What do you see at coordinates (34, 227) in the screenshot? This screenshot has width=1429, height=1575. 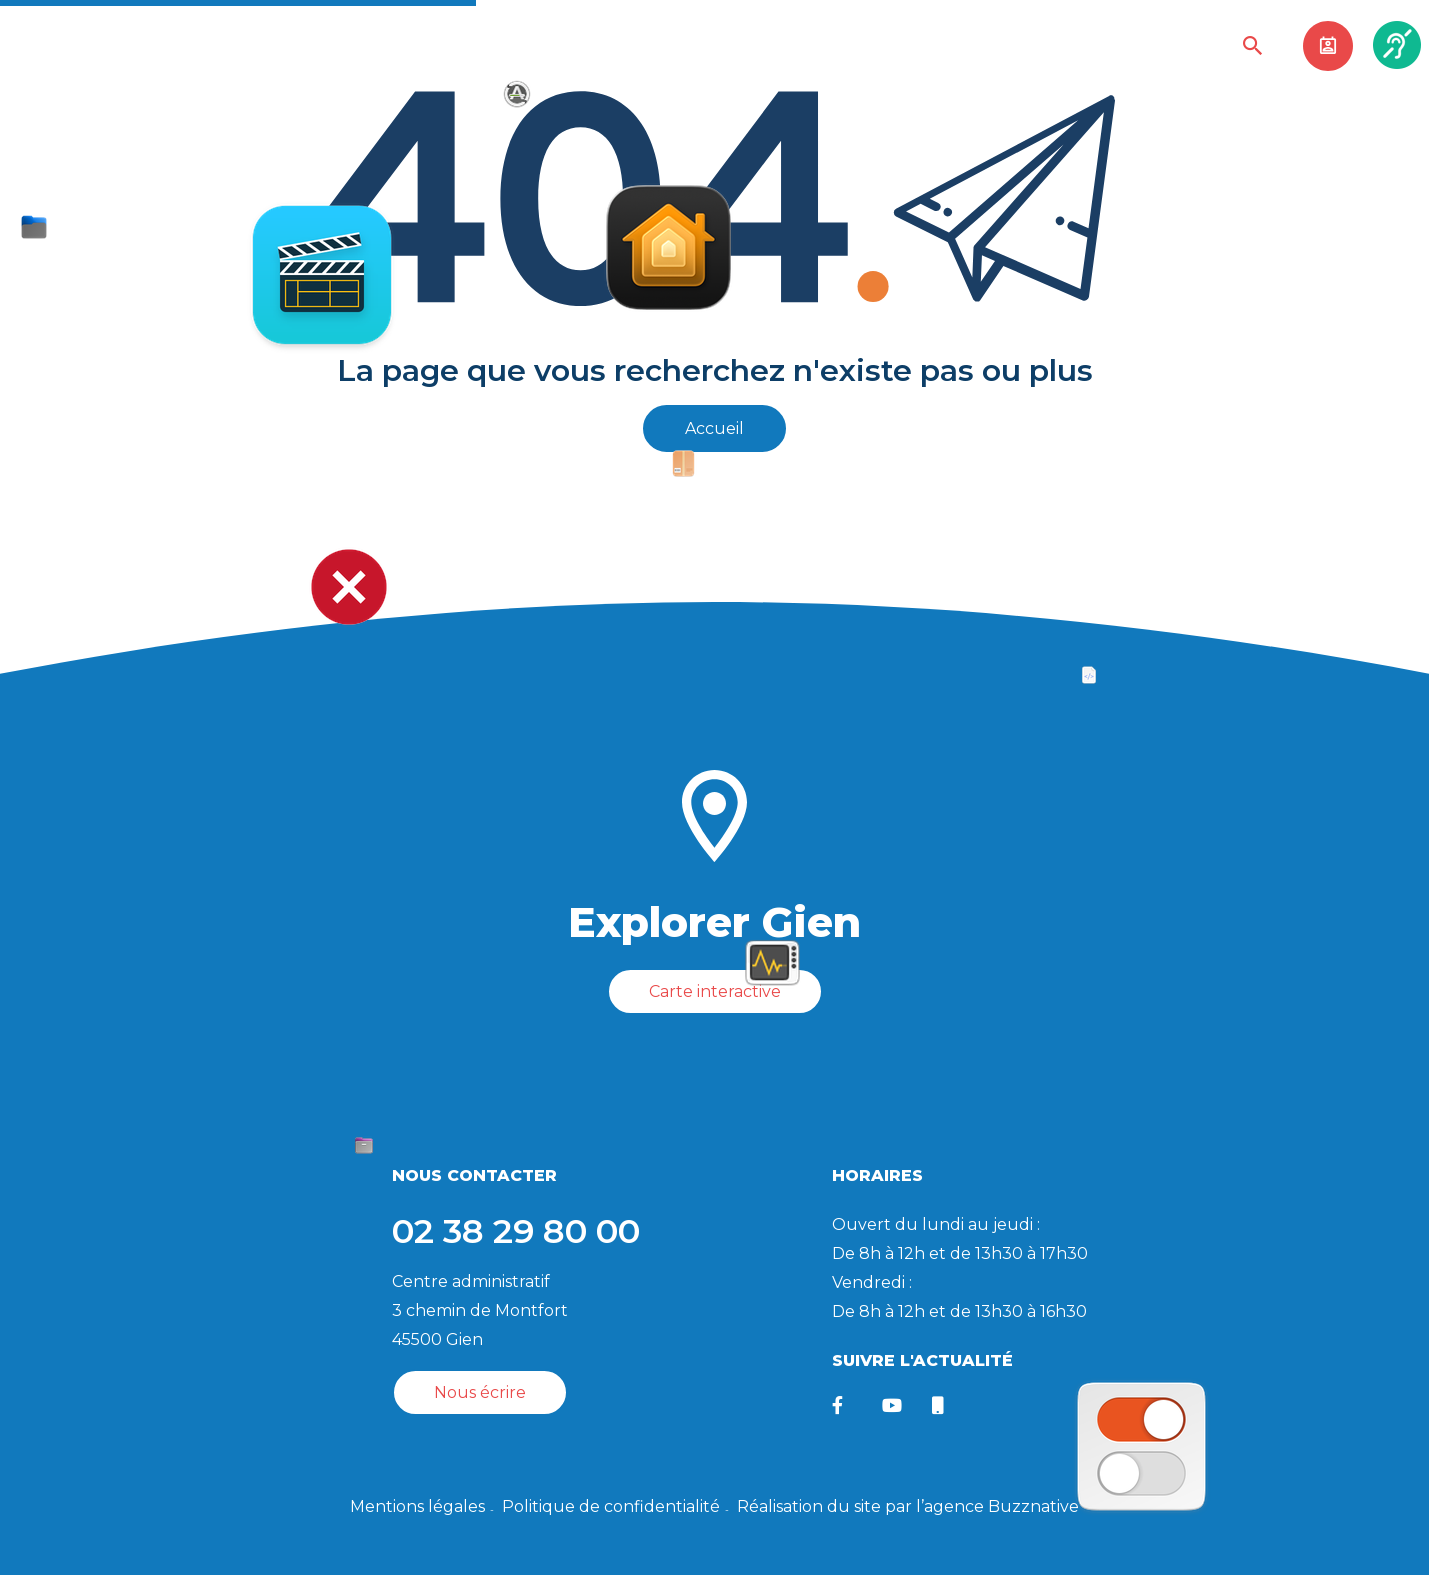 I see `open folder containing files` at bounding box center [34, 227].